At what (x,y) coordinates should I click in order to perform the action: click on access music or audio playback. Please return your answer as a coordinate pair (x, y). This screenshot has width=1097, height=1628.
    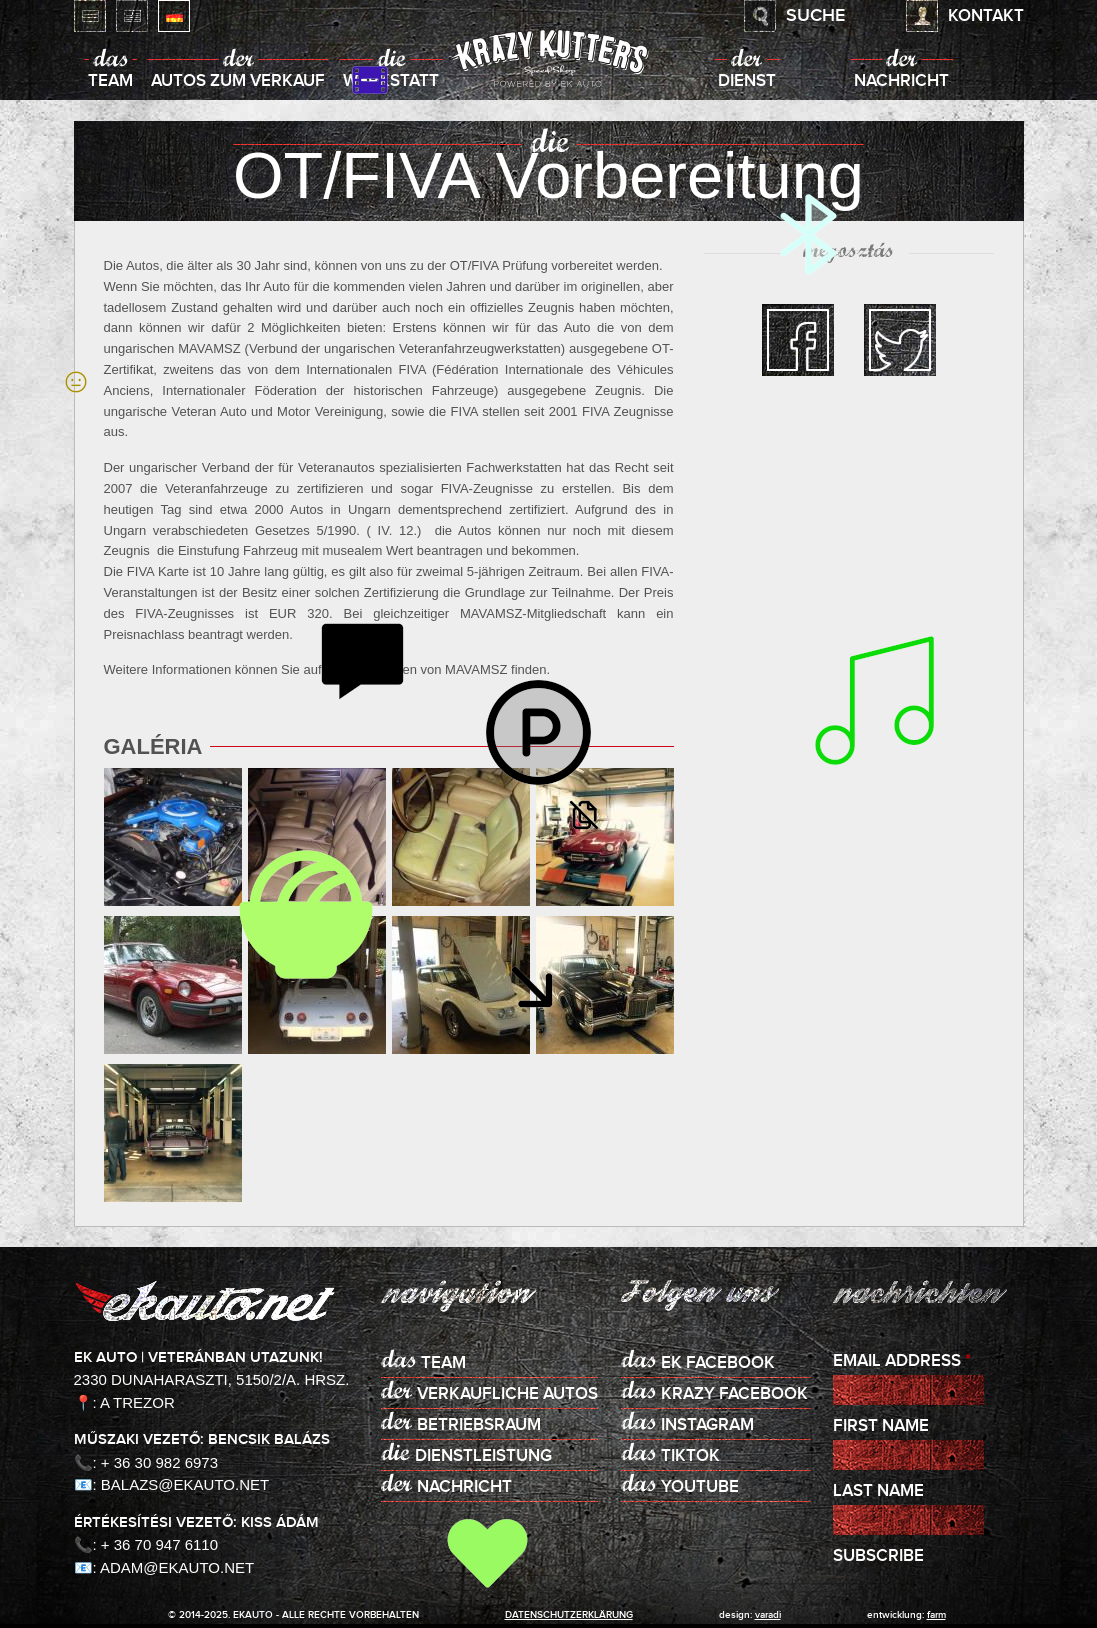
    Looking at the image, I should click on (882, 703).